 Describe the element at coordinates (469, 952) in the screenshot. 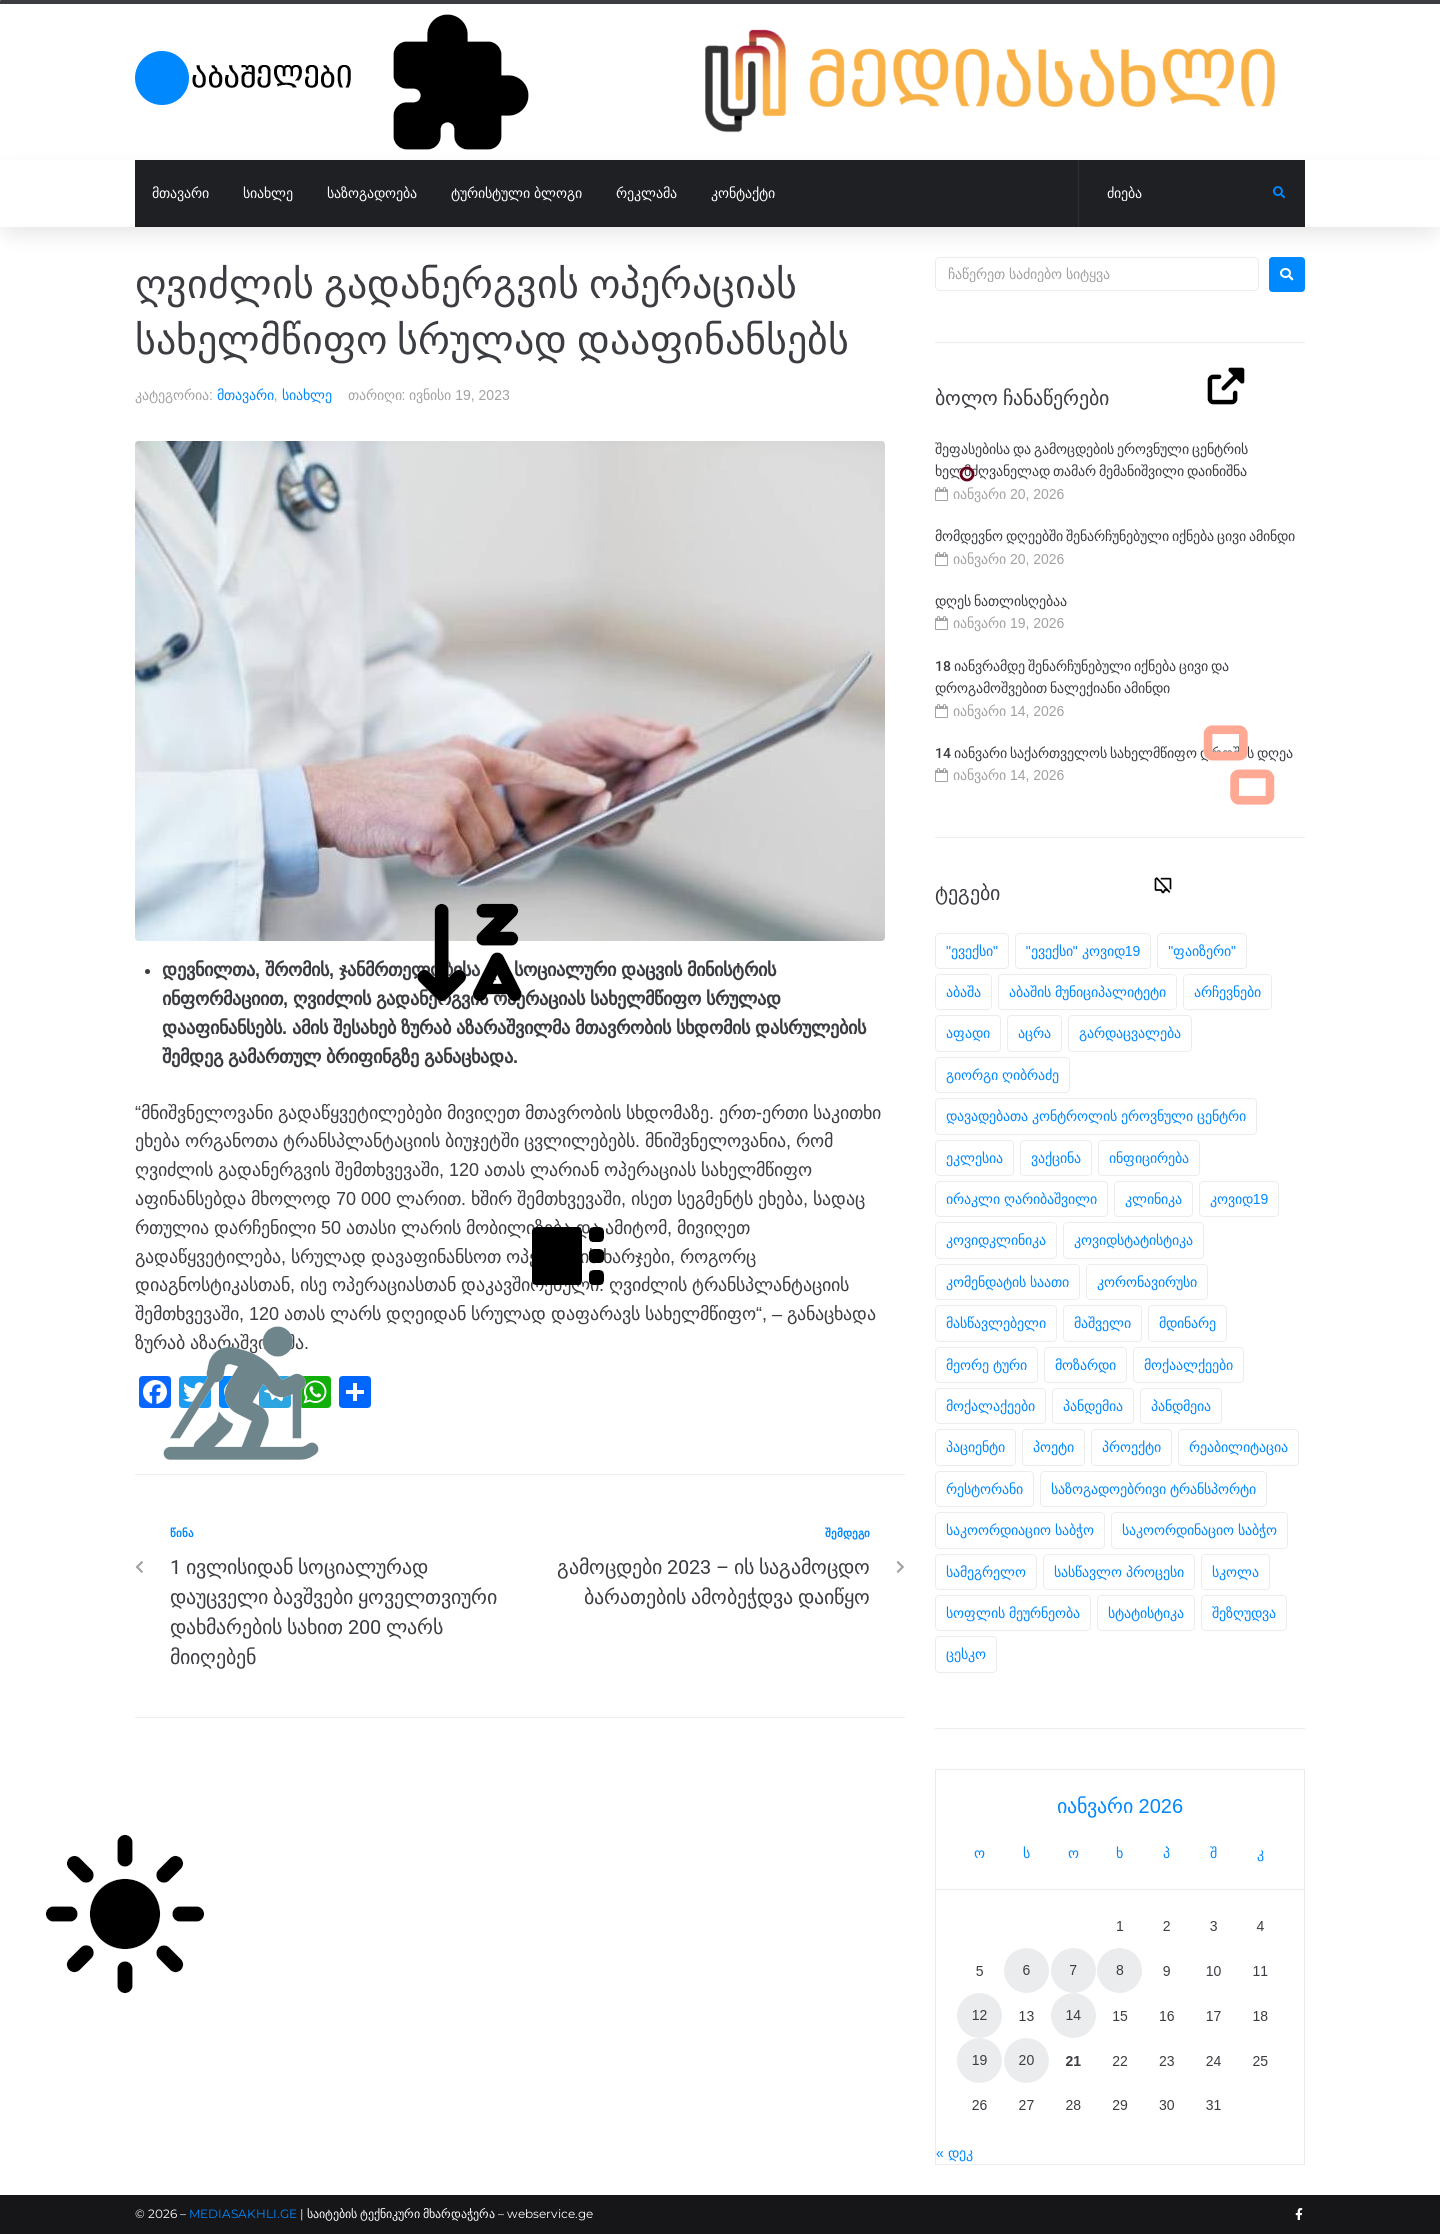

I see `sort alphabetically in reverse order (Z to A)` at that location.